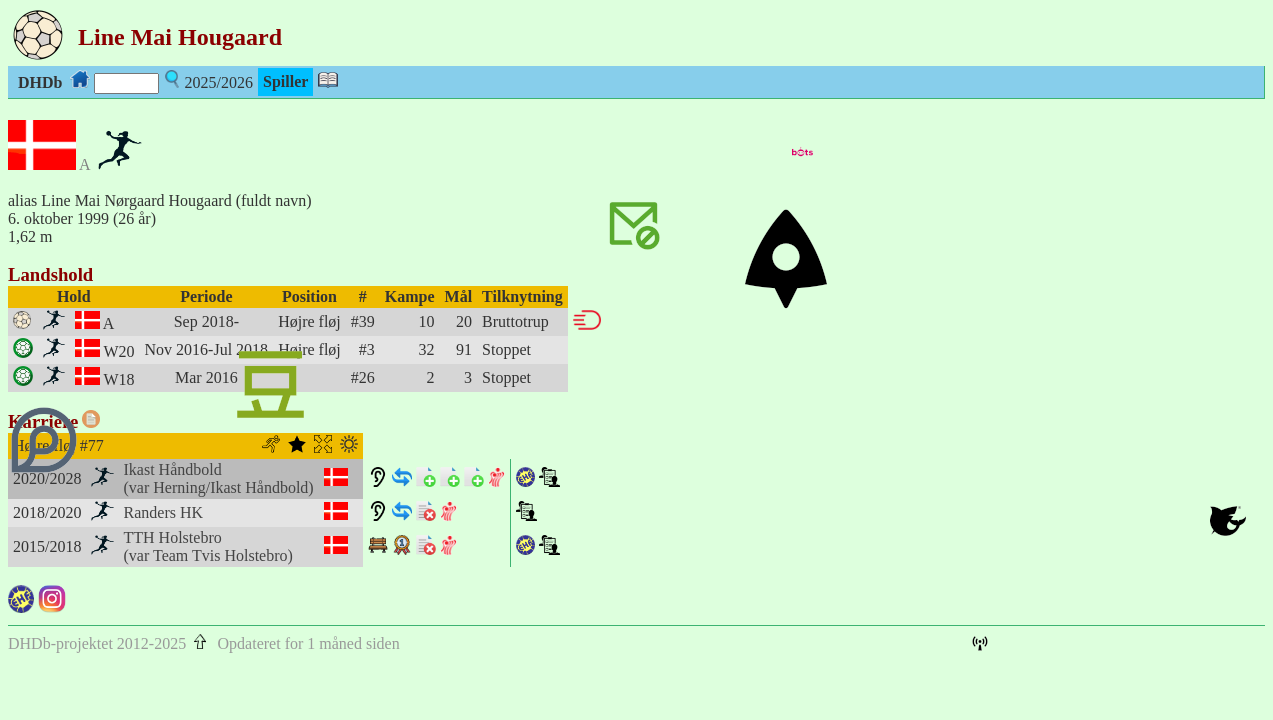 The image size is (1273, 720). I want to click on open microsoft loop app, so click(44, 440).